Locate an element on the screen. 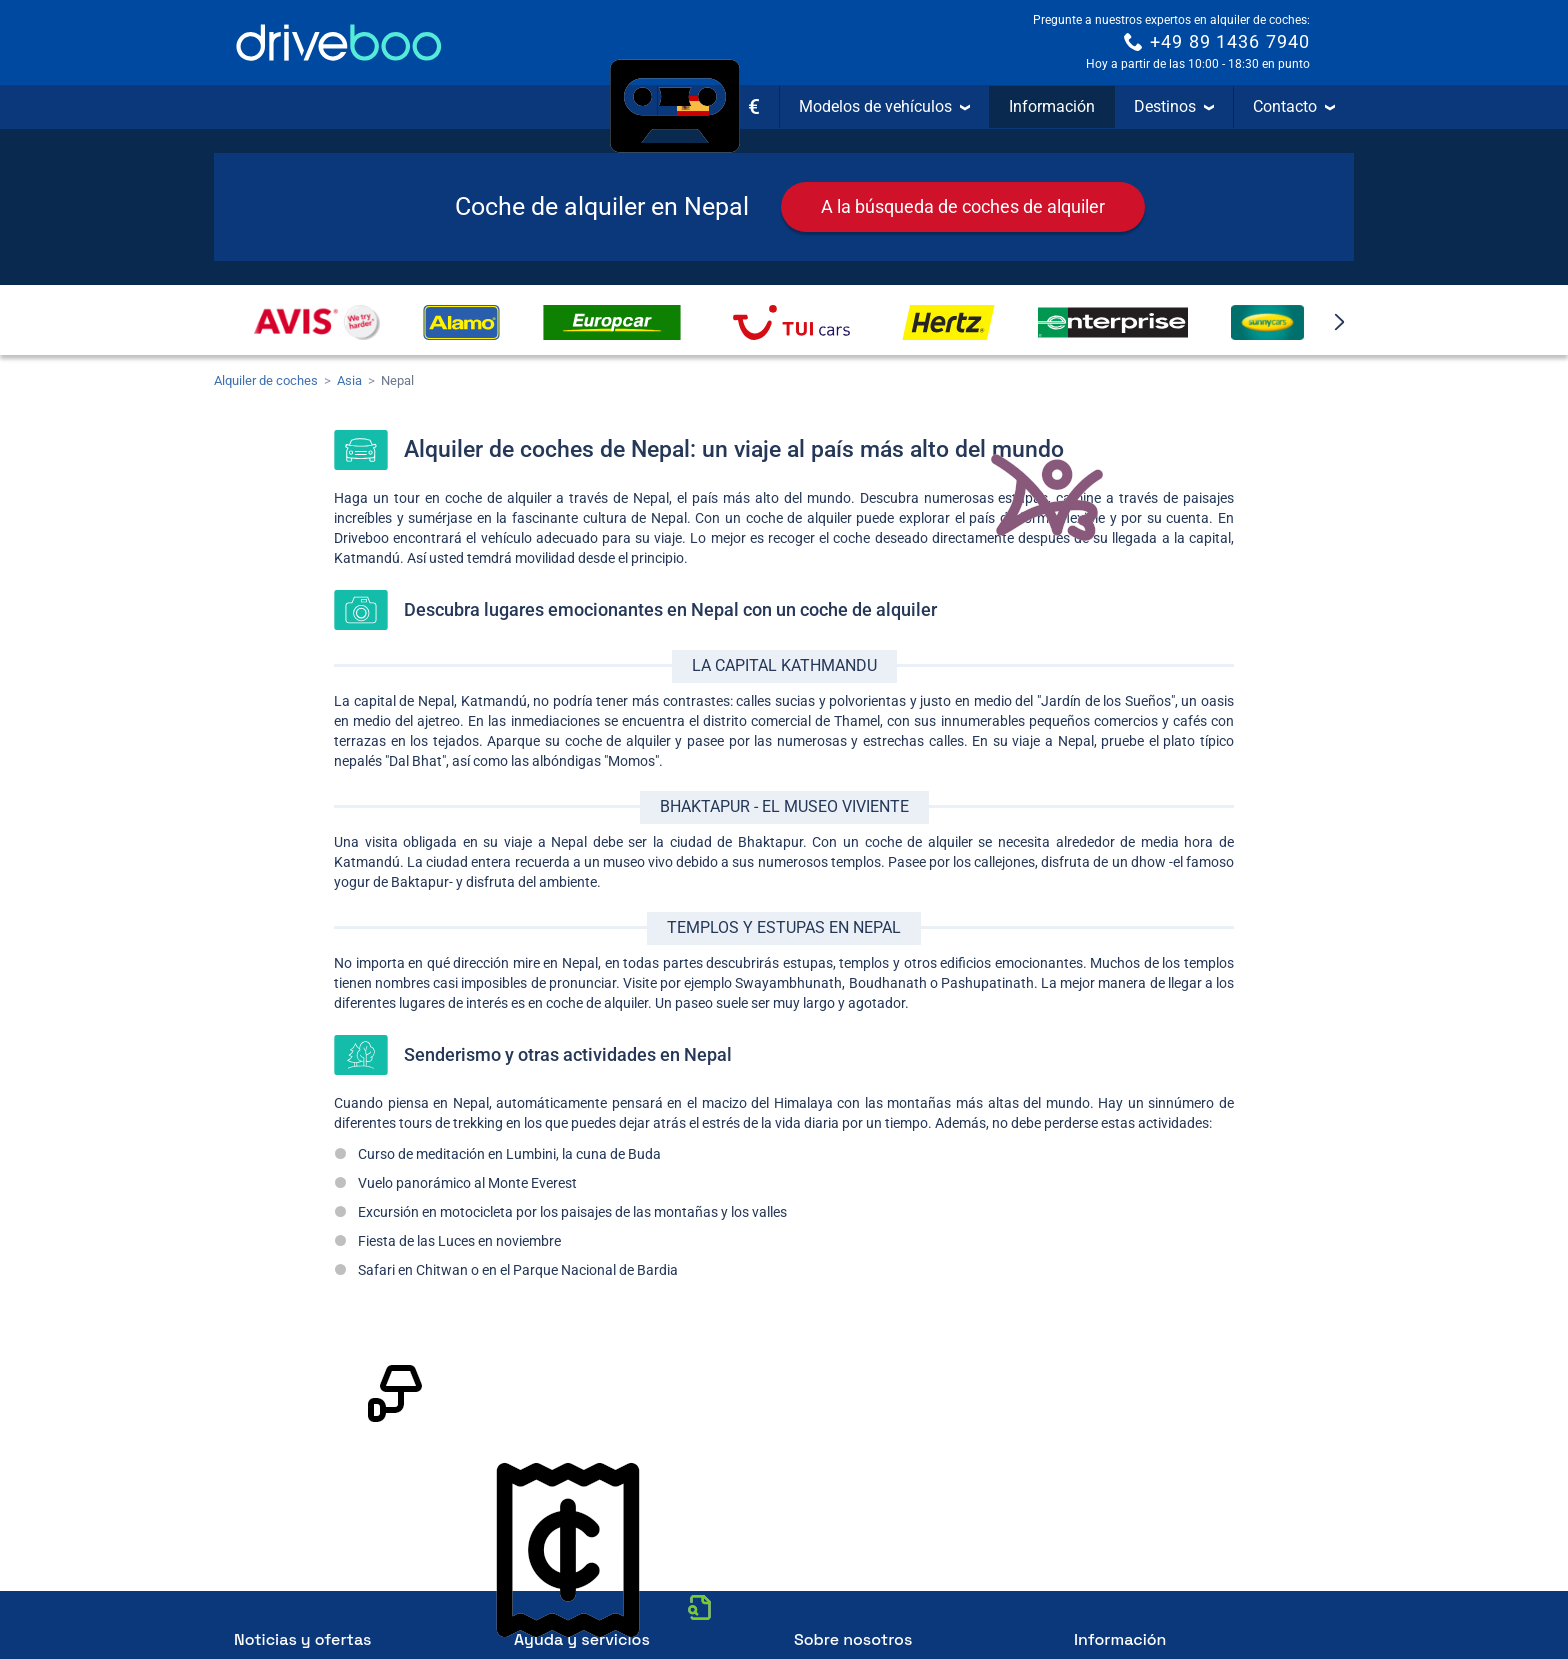  link to Archive of Our Own (AO3) fanfiction platform is located at coordinates (1047, 495).